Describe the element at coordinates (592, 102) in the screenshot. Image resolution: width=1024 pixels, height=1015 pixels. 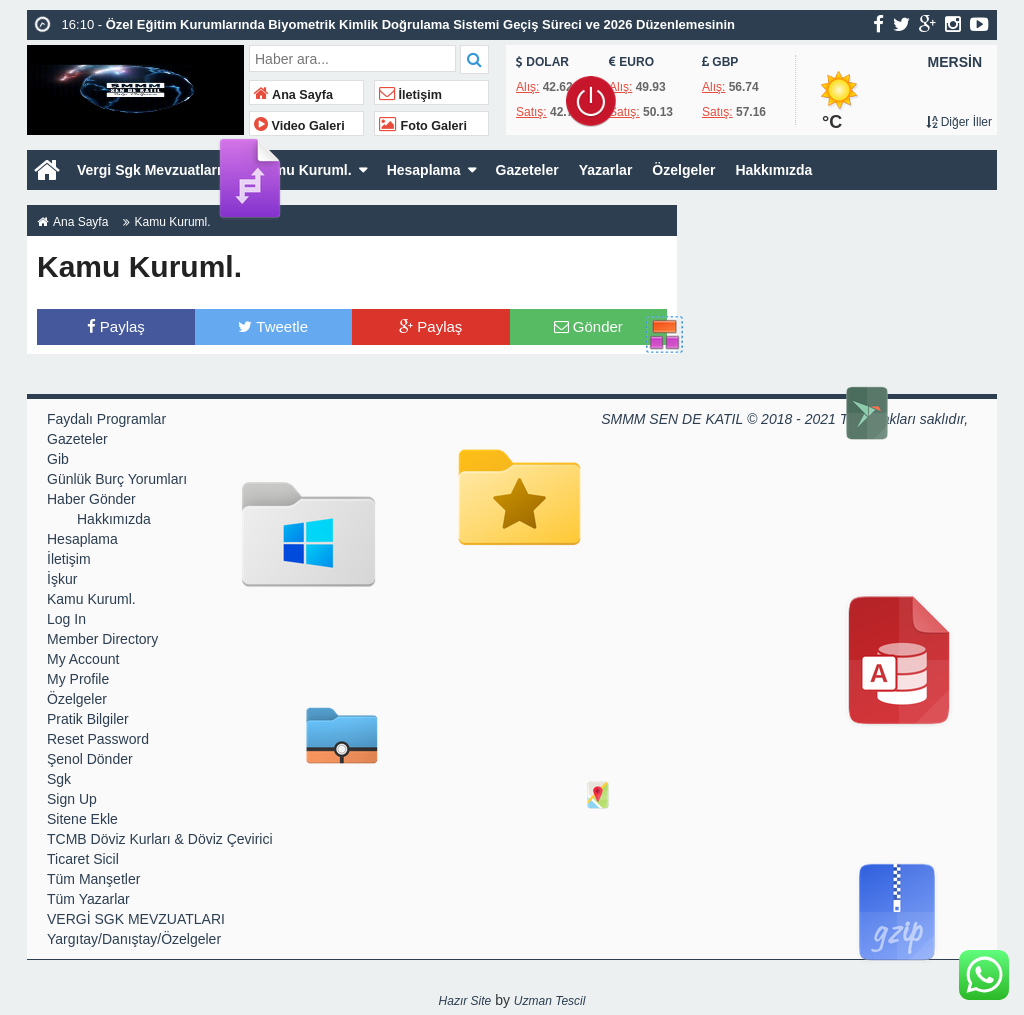
I see `shut down the system` at that location.